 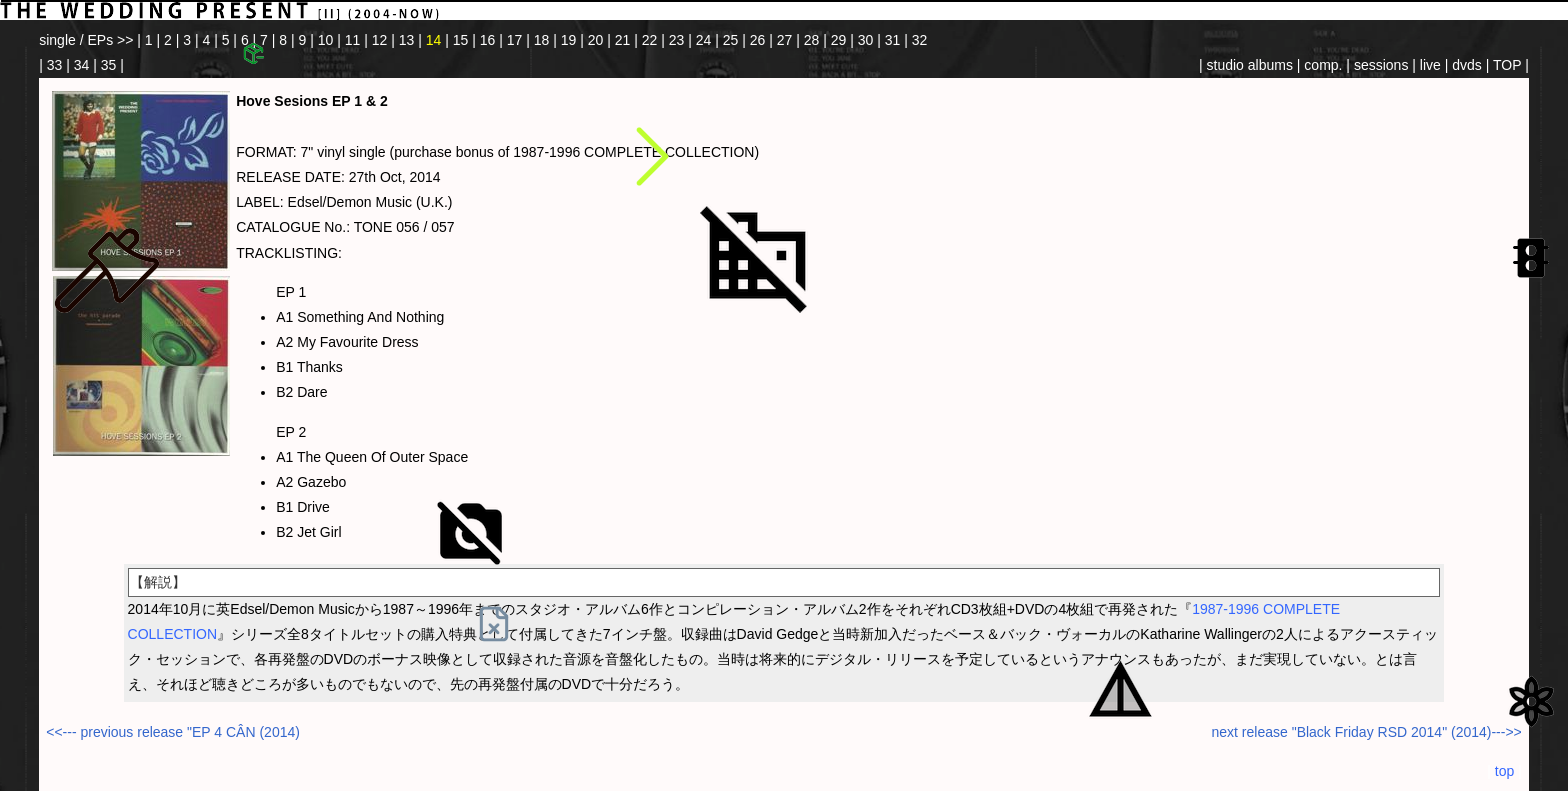 What do you see at coordinates (494, 624) in the screenshot?
I see `delete or remove a file` at bounding box center [494, 624].